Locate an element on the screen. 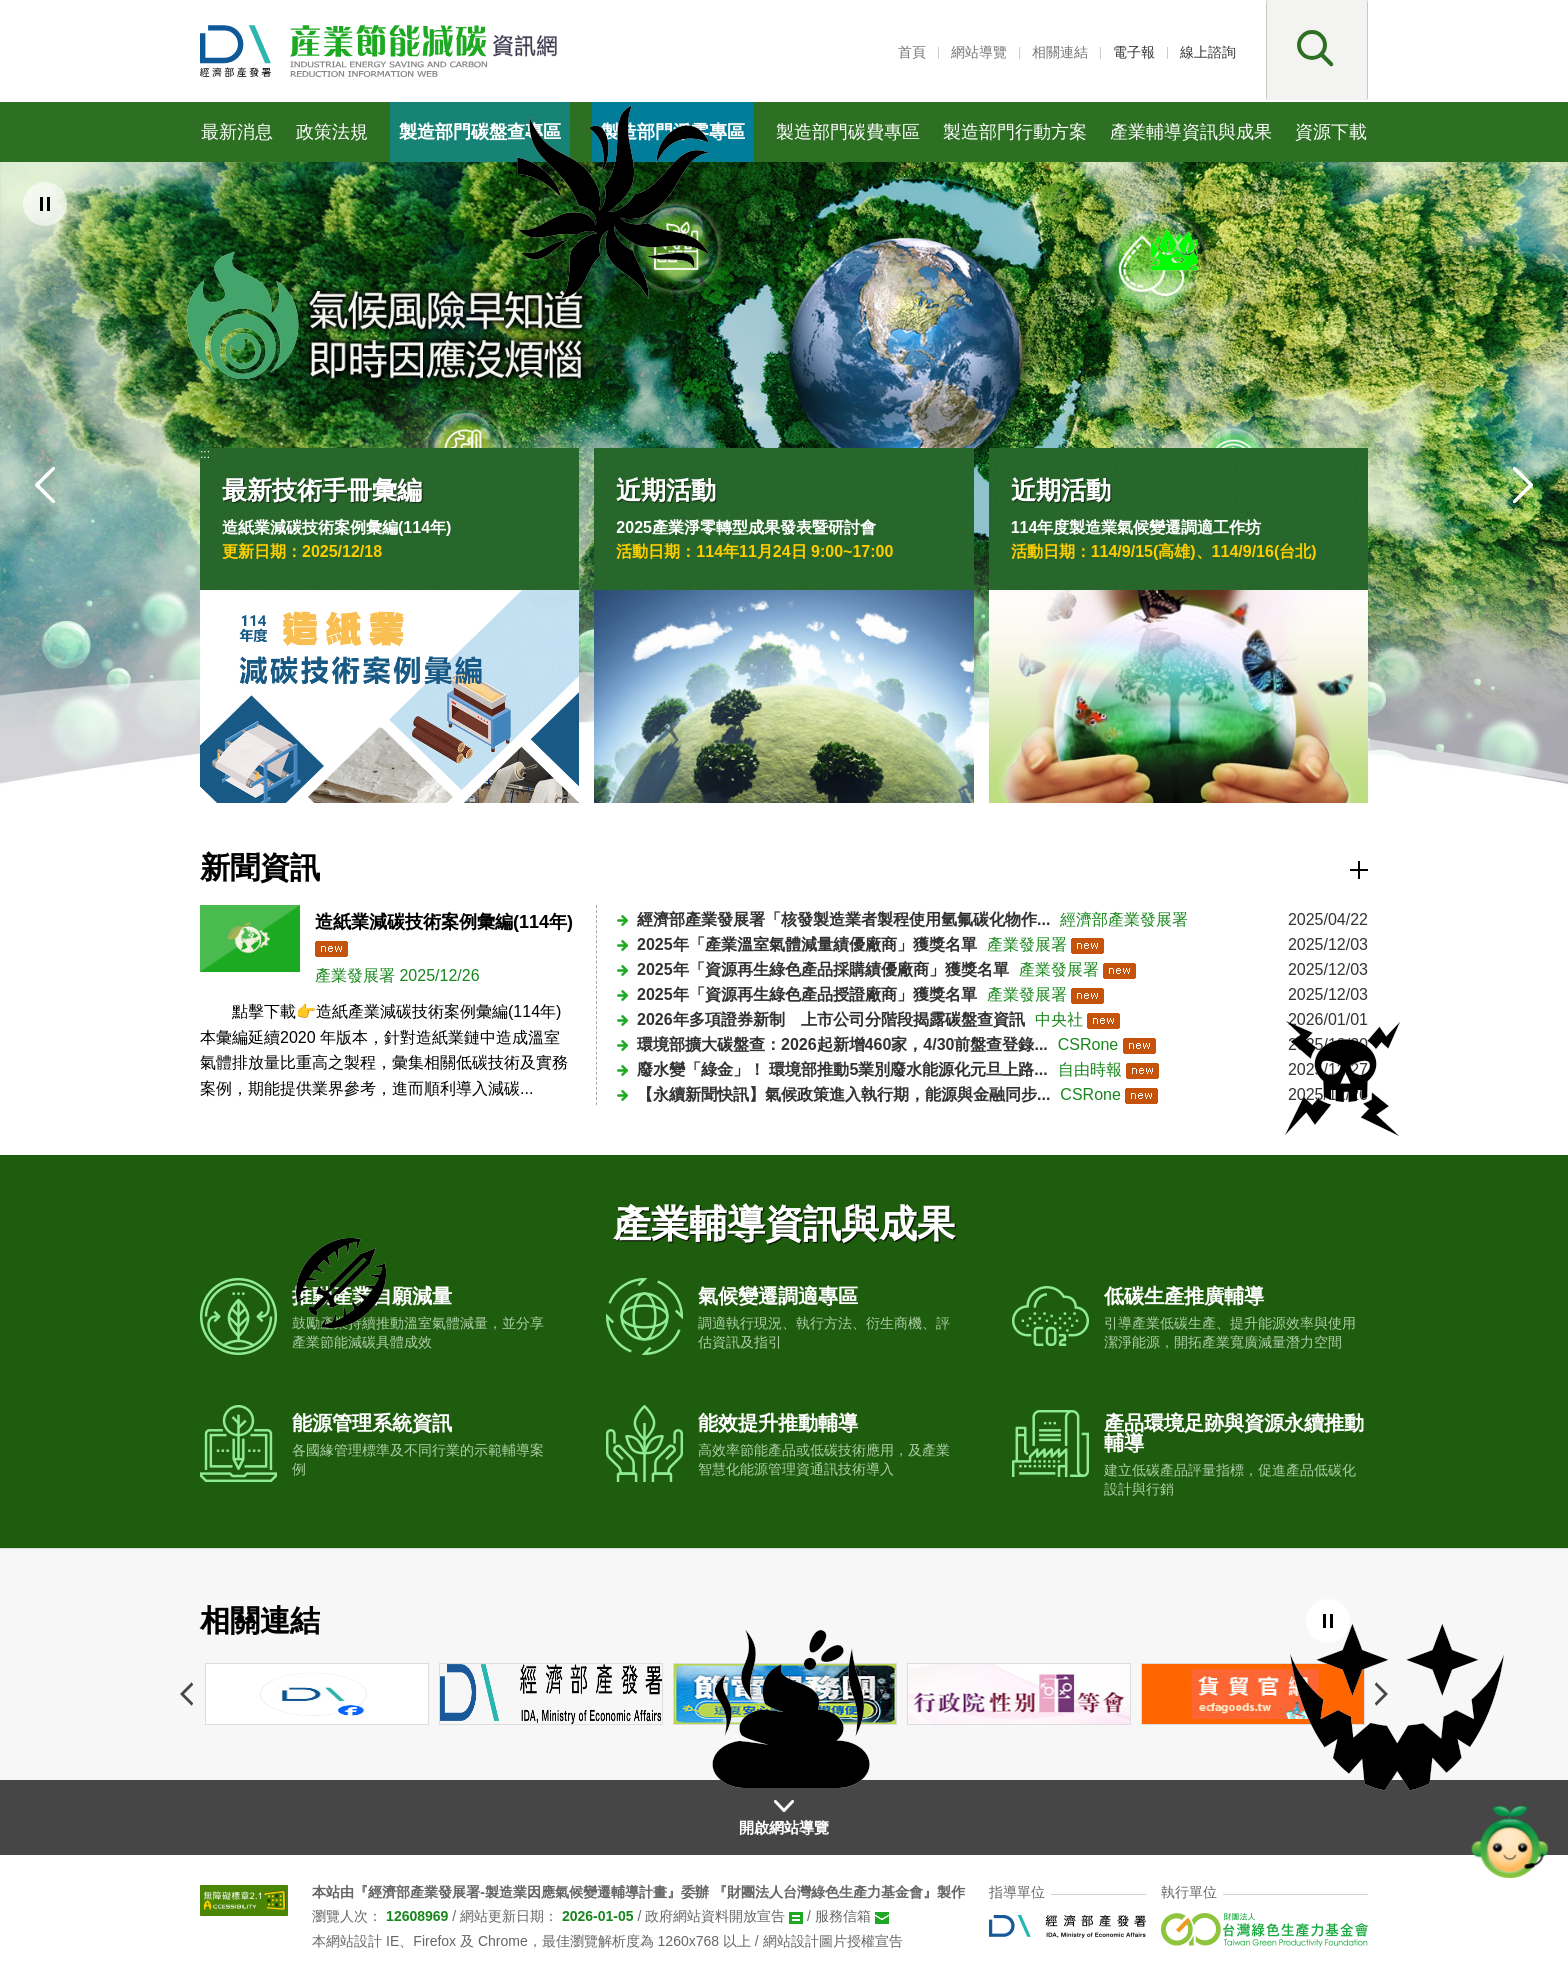 This screenshot has width=1568, height=1978. indicates a bad or low-quality item in a game is located at coordinates (791, 1709).